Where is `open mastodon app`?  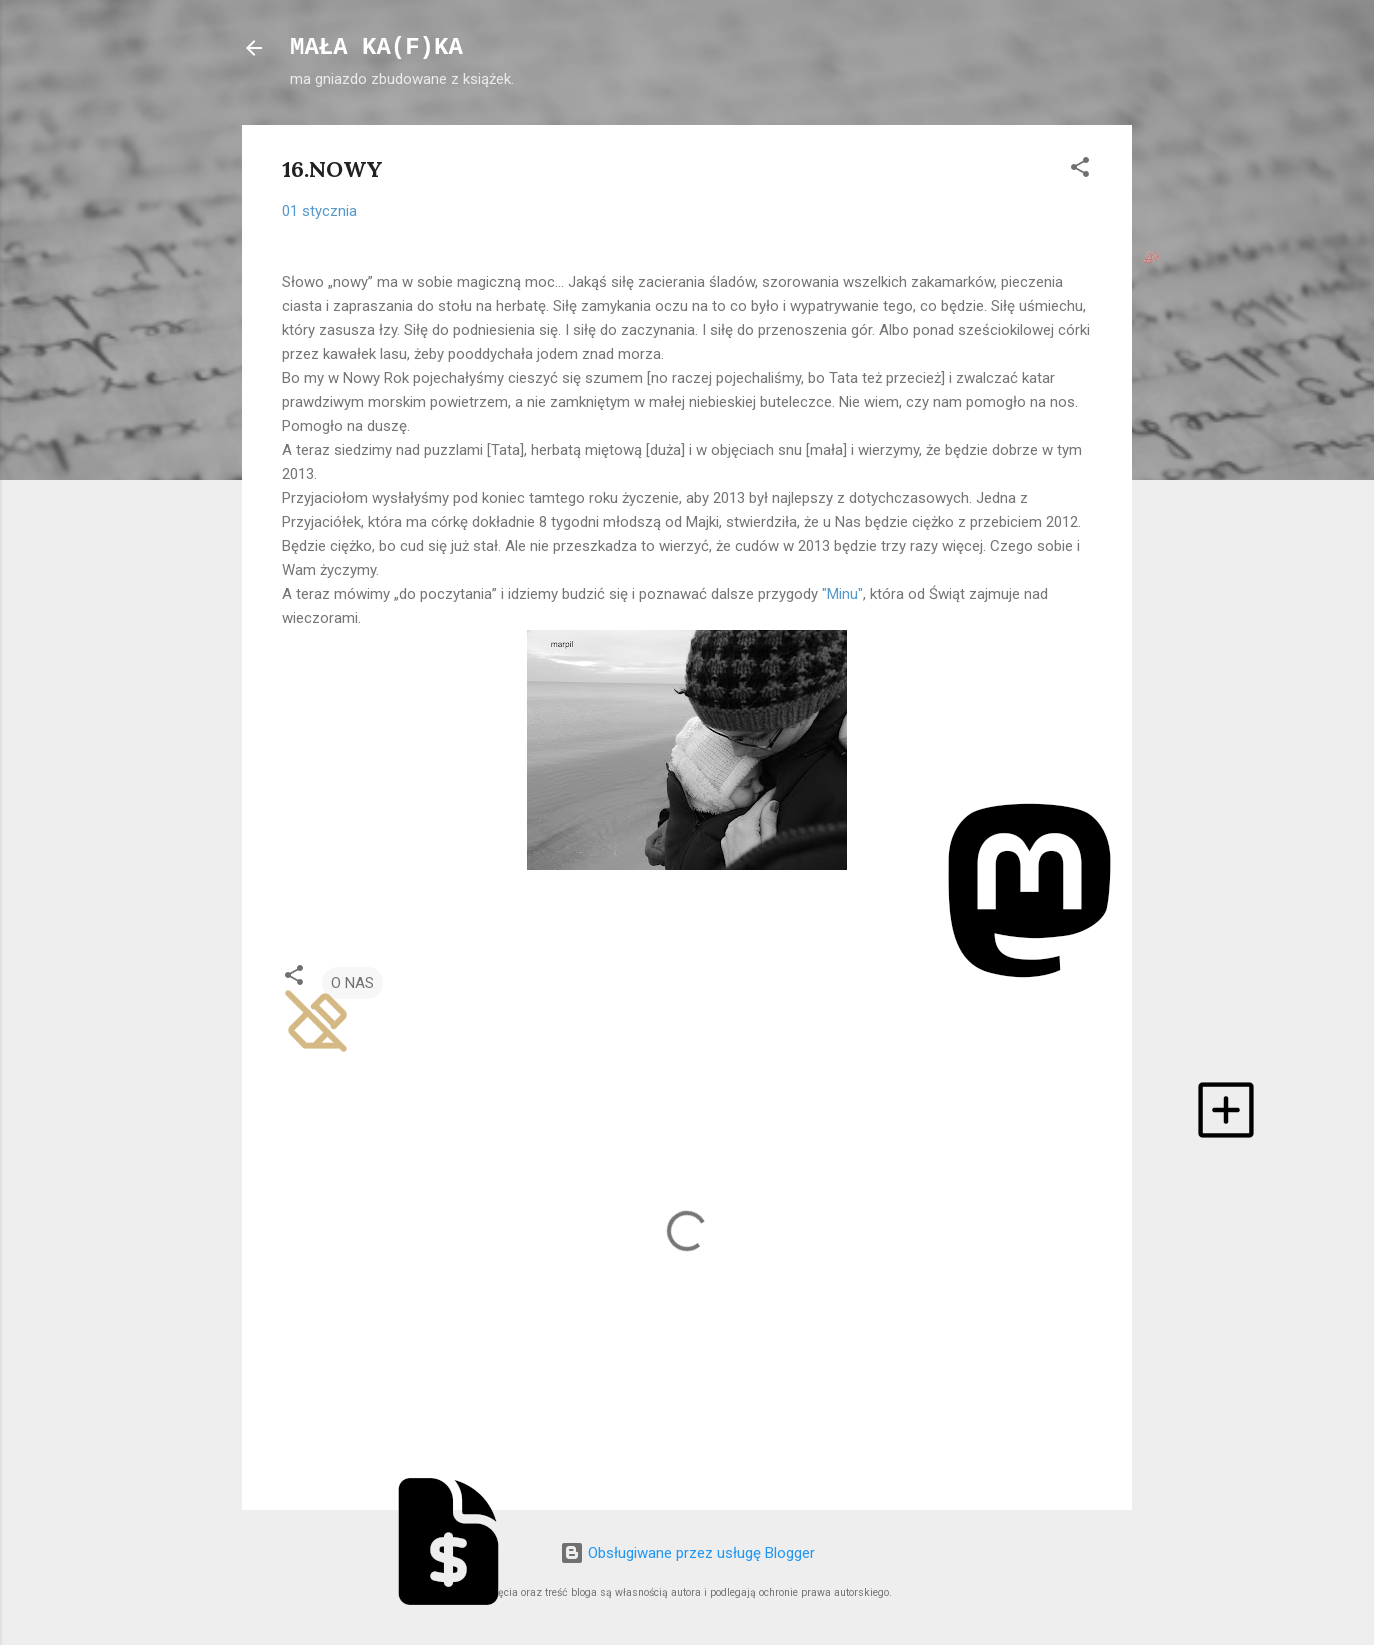
open mastodon app is located at coordinates (1029, 890).